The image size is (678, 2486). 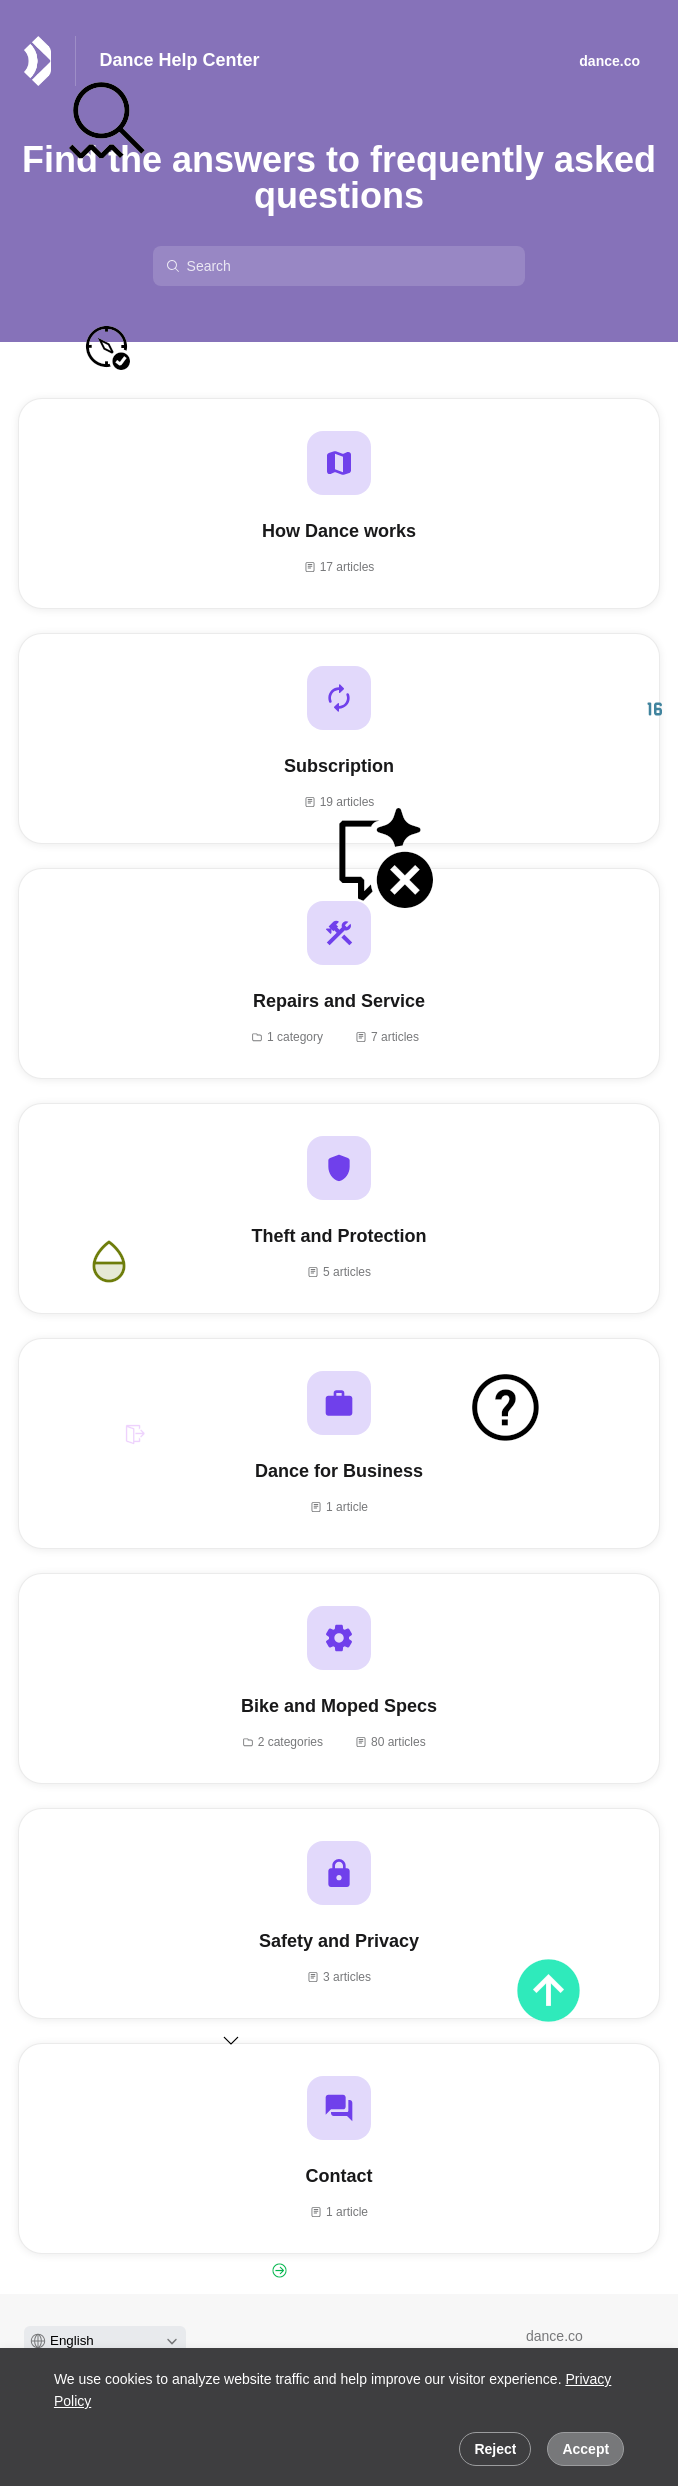 I want to click on indicates item number 16 in a list or sequence, so click(x=654, y=709).